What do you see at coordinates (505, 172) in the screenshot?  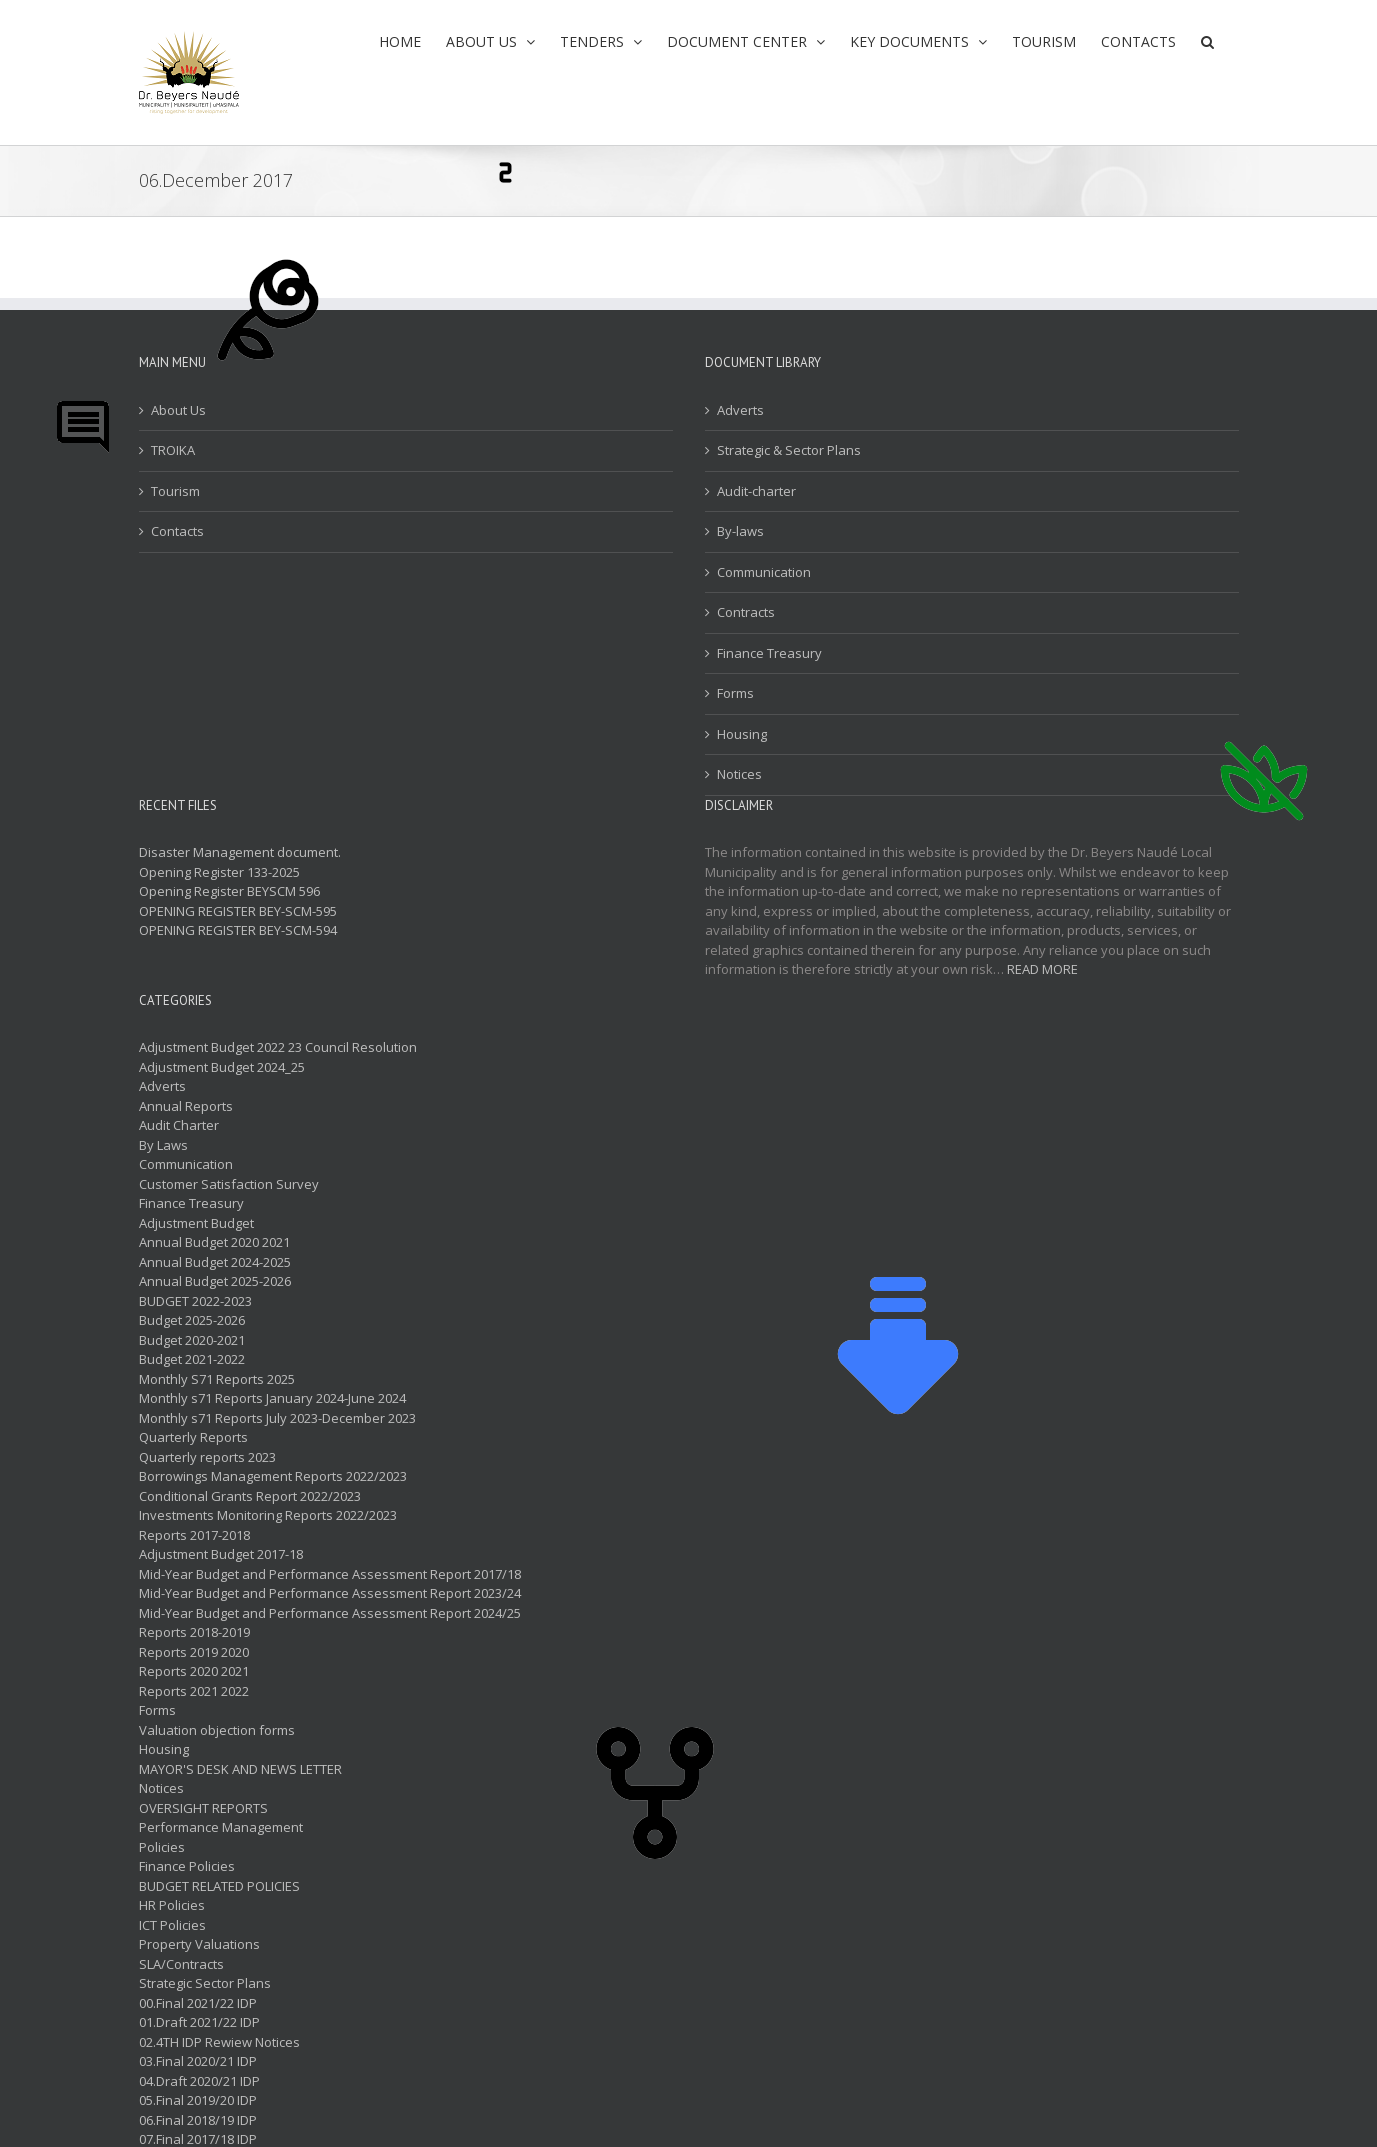 I see `indicates second item or step in a sequence` at bounding box center [505, 172].